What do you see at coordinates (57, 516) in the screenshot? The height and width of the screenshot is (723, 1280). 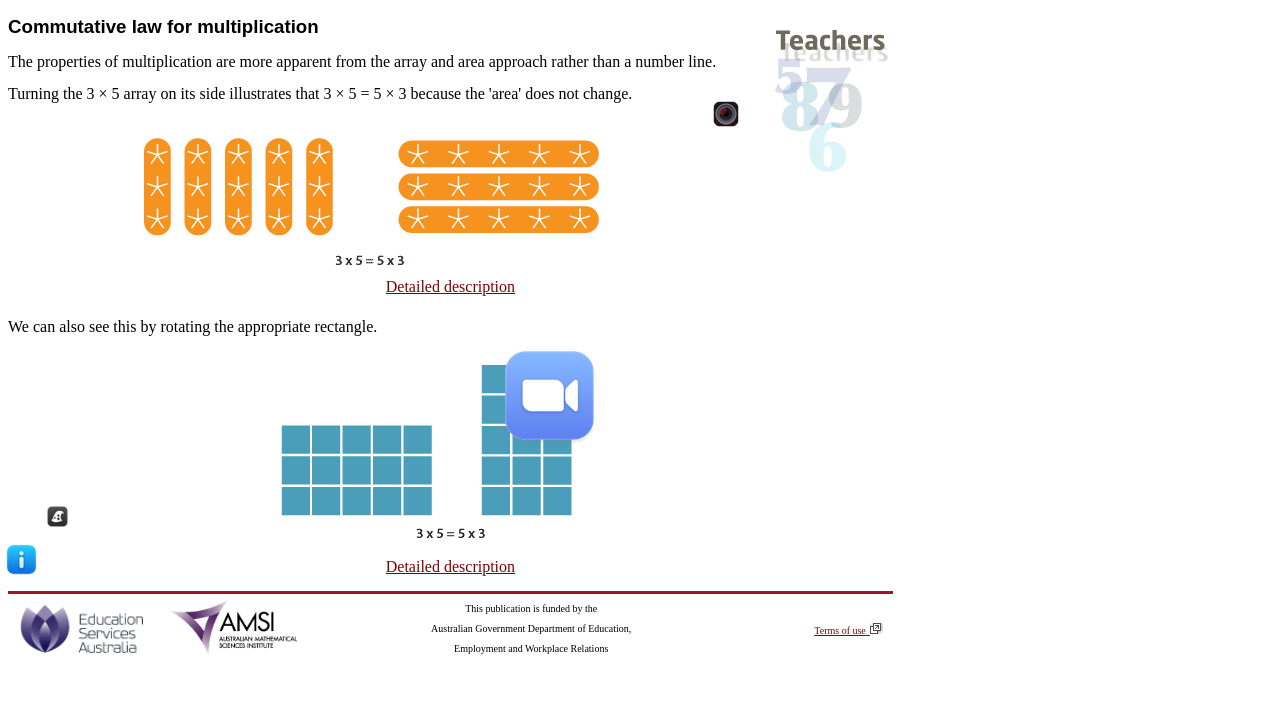 I see `open ImageMagick display application` at bounding box center [57, 516].